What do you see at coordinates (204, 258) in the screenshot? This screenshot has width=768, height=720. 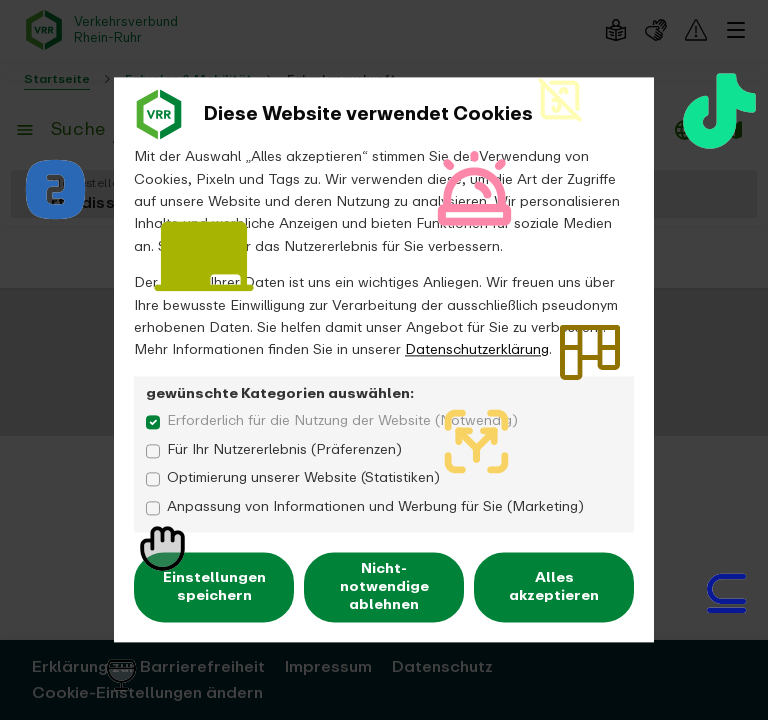 I see `open whiteboard or presentation mode` at bounding box center [204, 258].